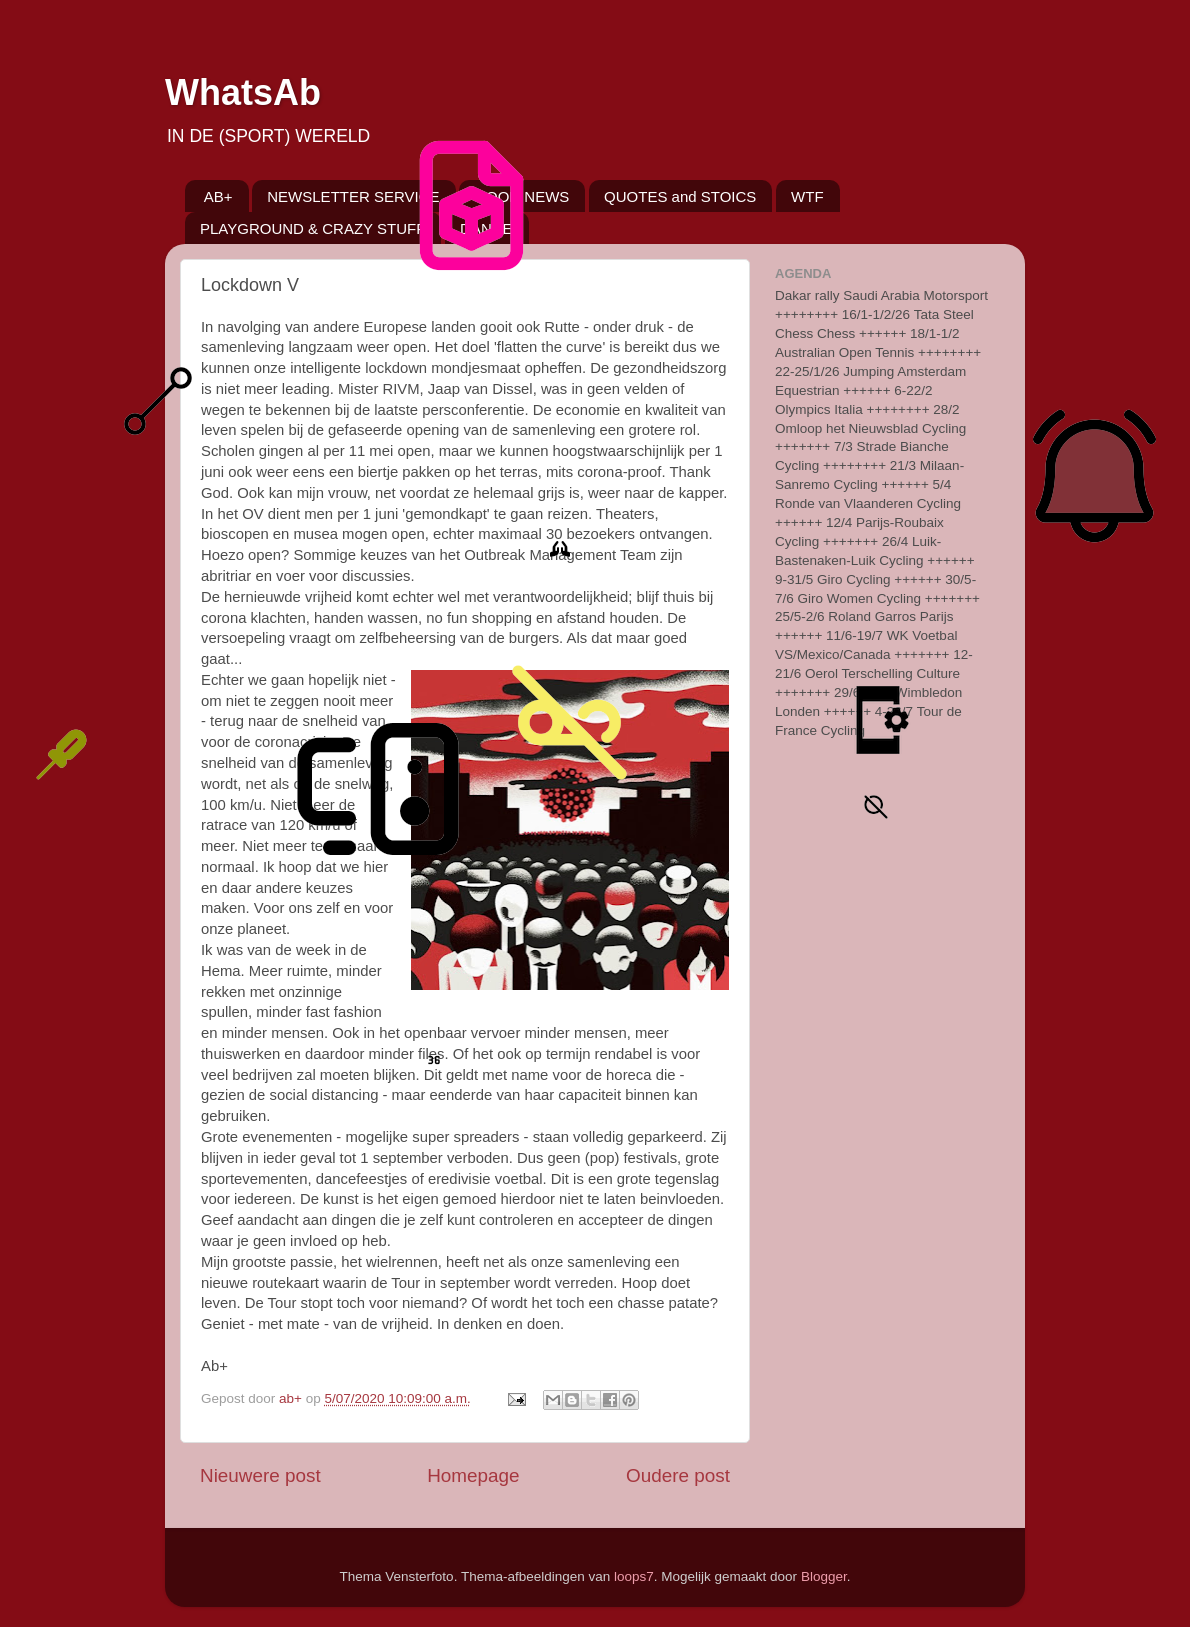  What do you see at coordinates (158, 401) in the screenshot?
I see `draw a line between two points` at bounding box center [158, 401].